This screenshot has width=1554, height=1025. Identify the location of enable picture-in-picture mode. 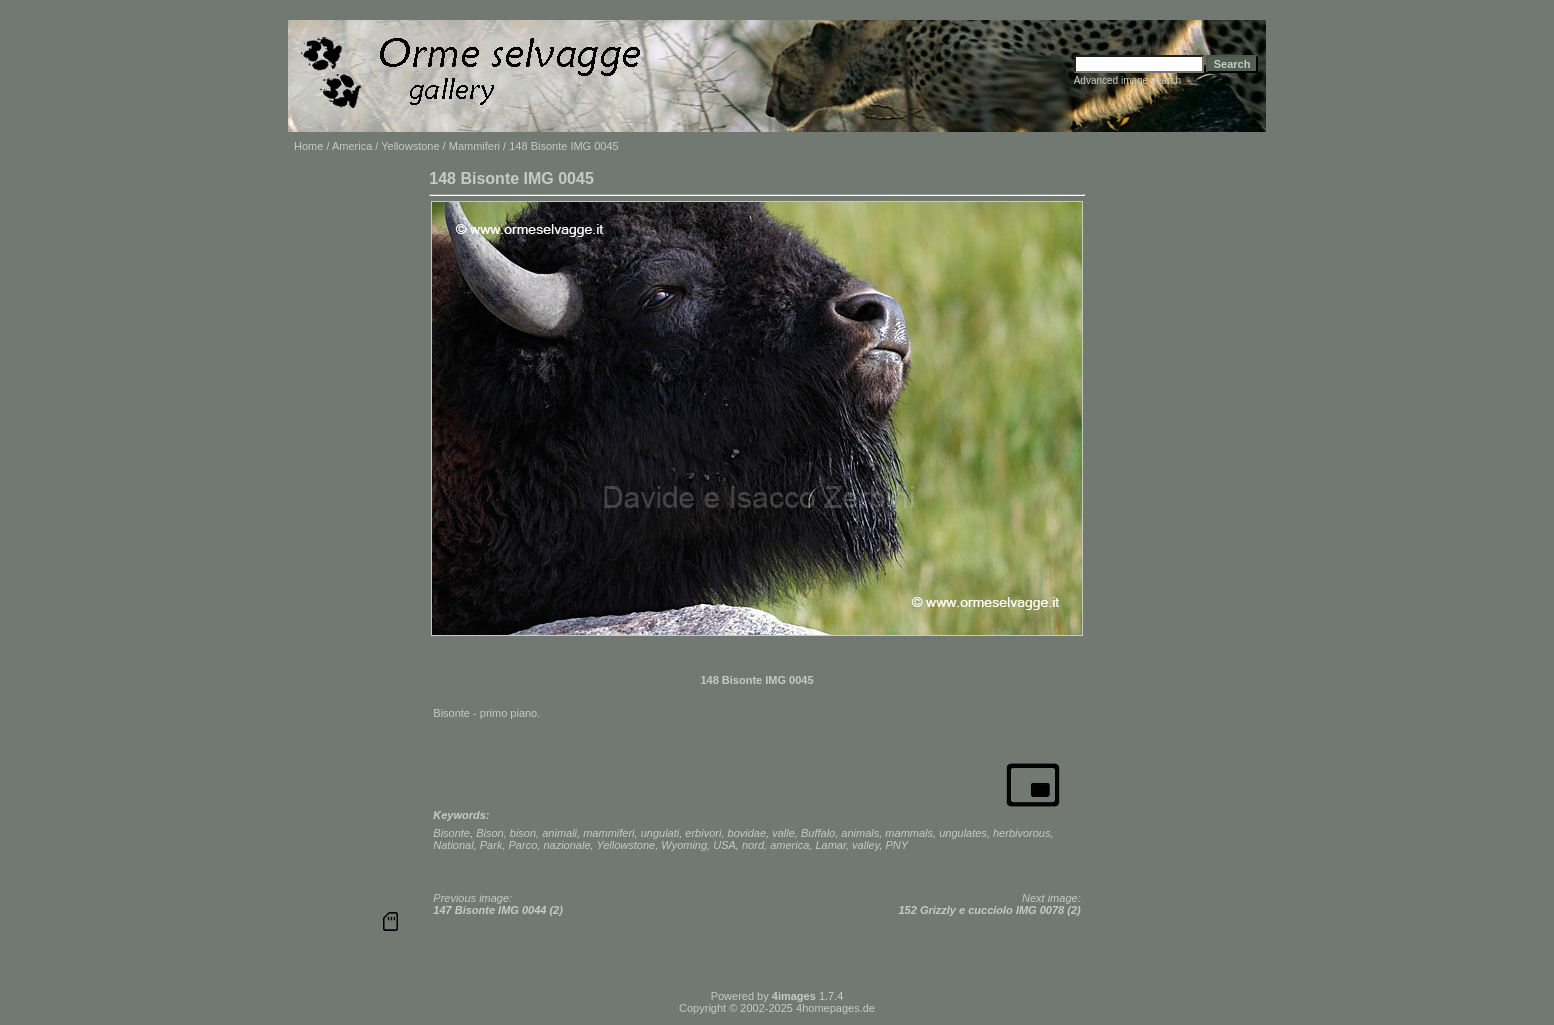
(1033, 785).